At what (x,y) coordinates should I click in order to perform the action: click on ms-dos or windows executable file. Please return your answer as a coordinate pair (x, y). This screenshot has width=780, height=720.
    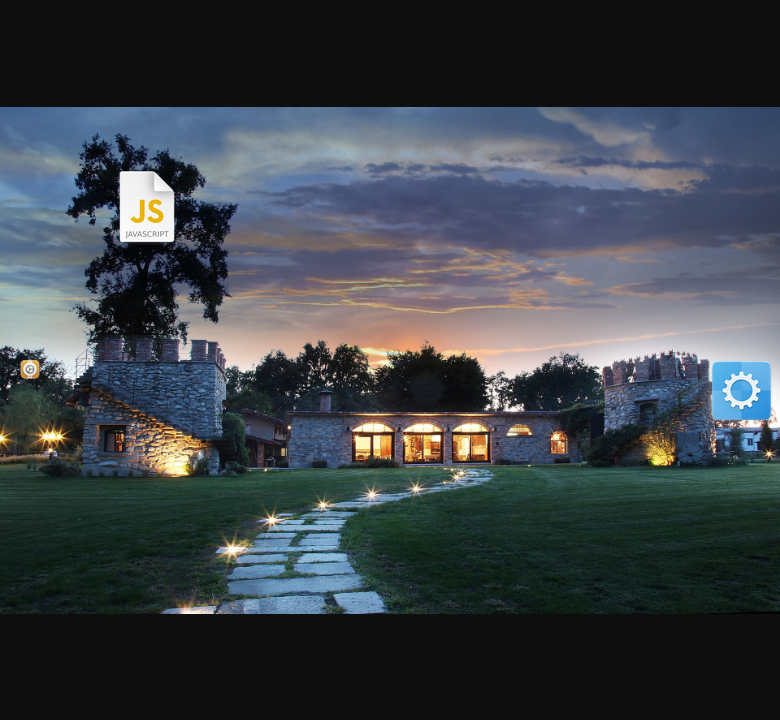
    Looking at the image, I should click on (741, 390).